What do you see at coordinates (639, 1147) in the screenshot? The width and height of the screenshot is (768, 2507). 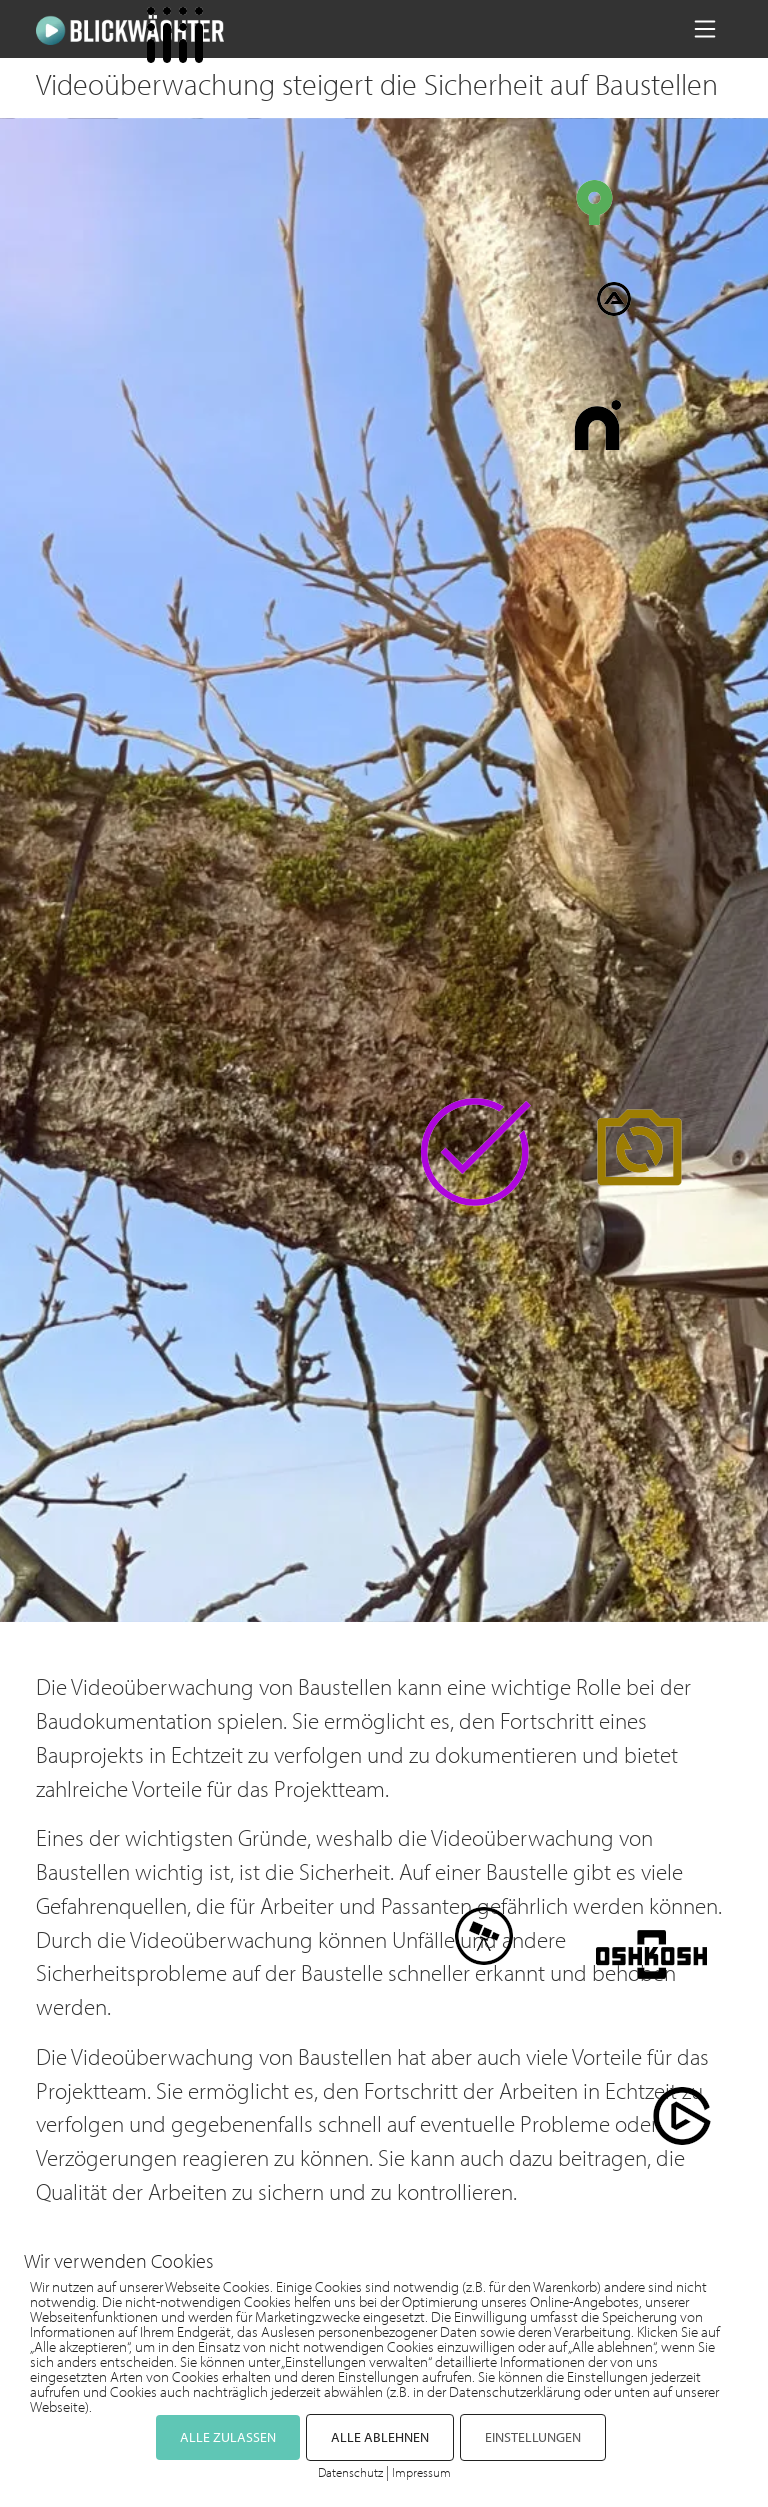 I see `switch between front and rear camera` at bounding box center [639, 1147].